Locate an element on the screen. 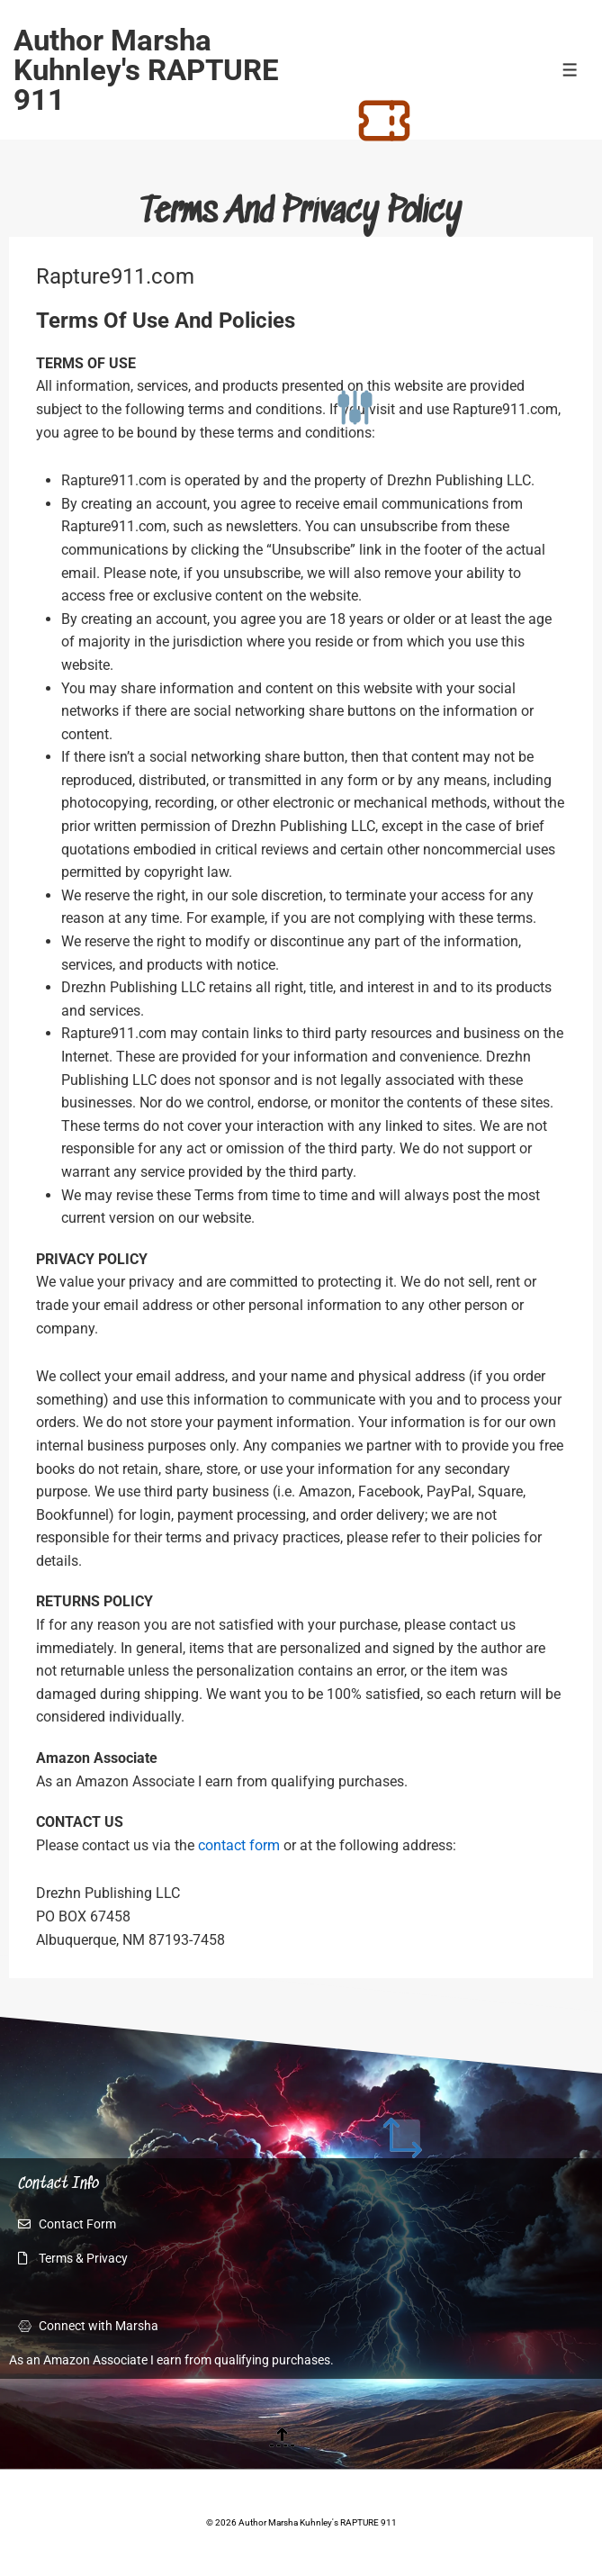 The height and width of the screenshot is (2576, 602). view your tickets or passes is located at coordinates (384, 121).